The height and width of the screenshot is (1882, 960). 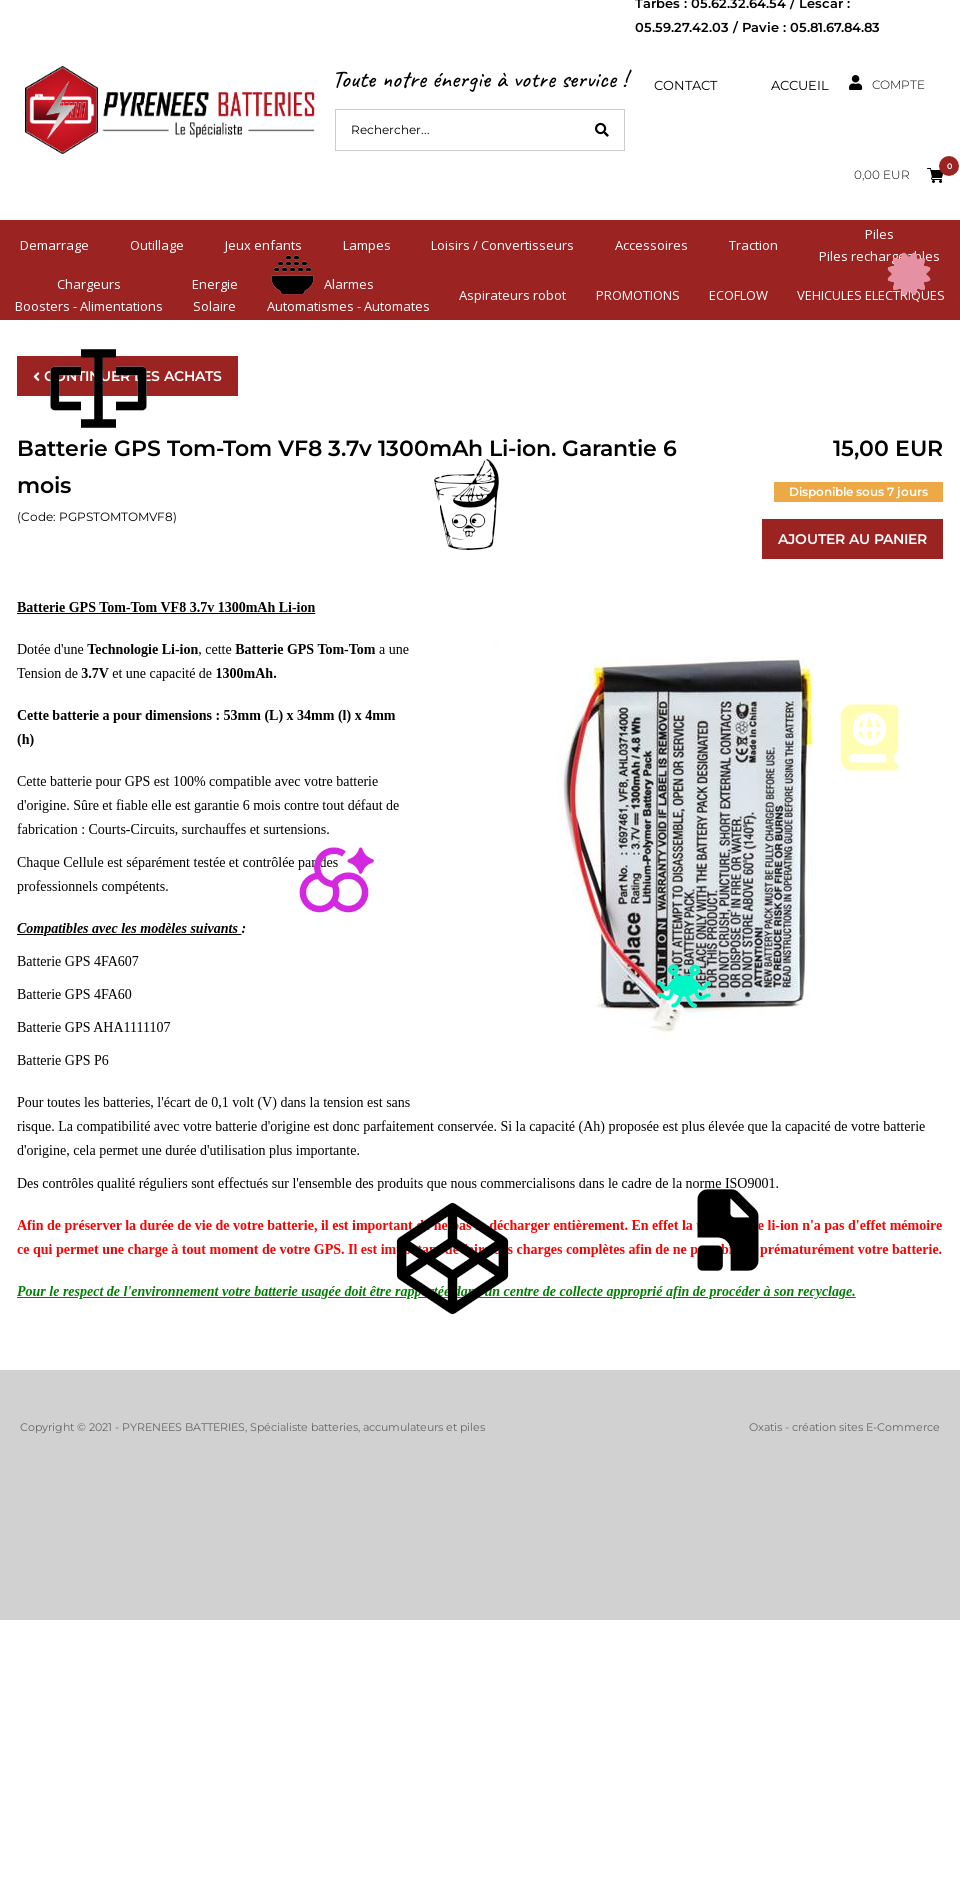 What do you see at coordinates (909, 274) in the screenshot?
I see `indicates a certified or verified status` at bounding box center [909, 274].